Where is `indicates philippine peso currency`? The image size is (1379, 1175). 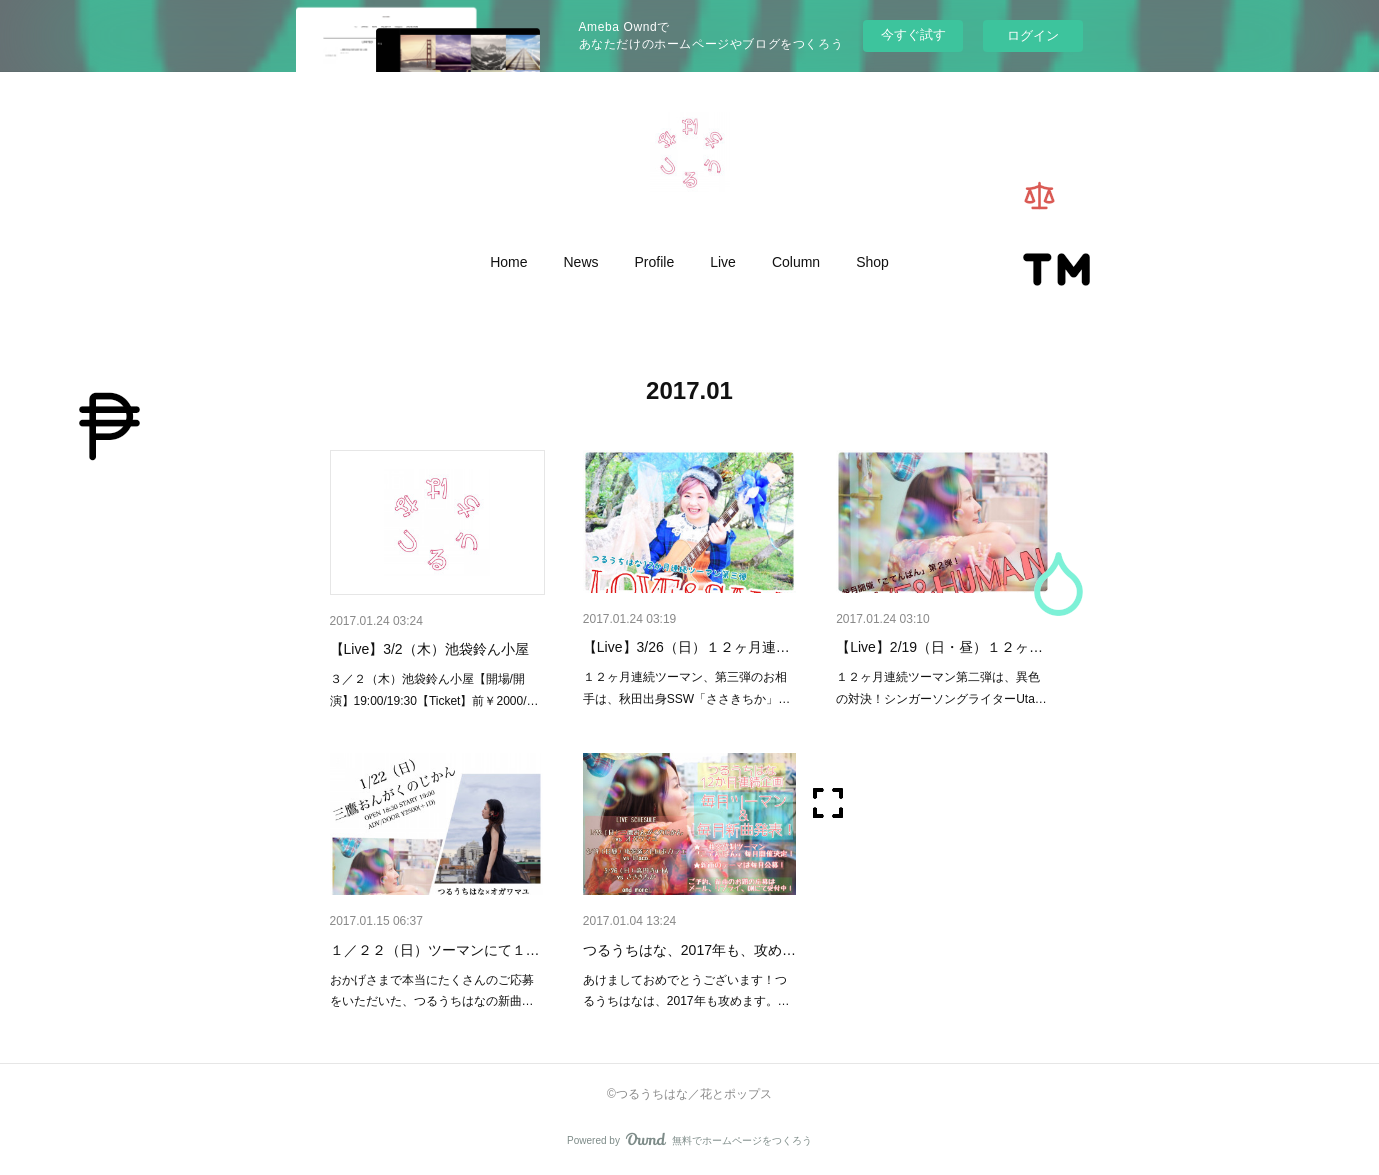
indicates philippine peso currency is located at coordinates (109, 426).